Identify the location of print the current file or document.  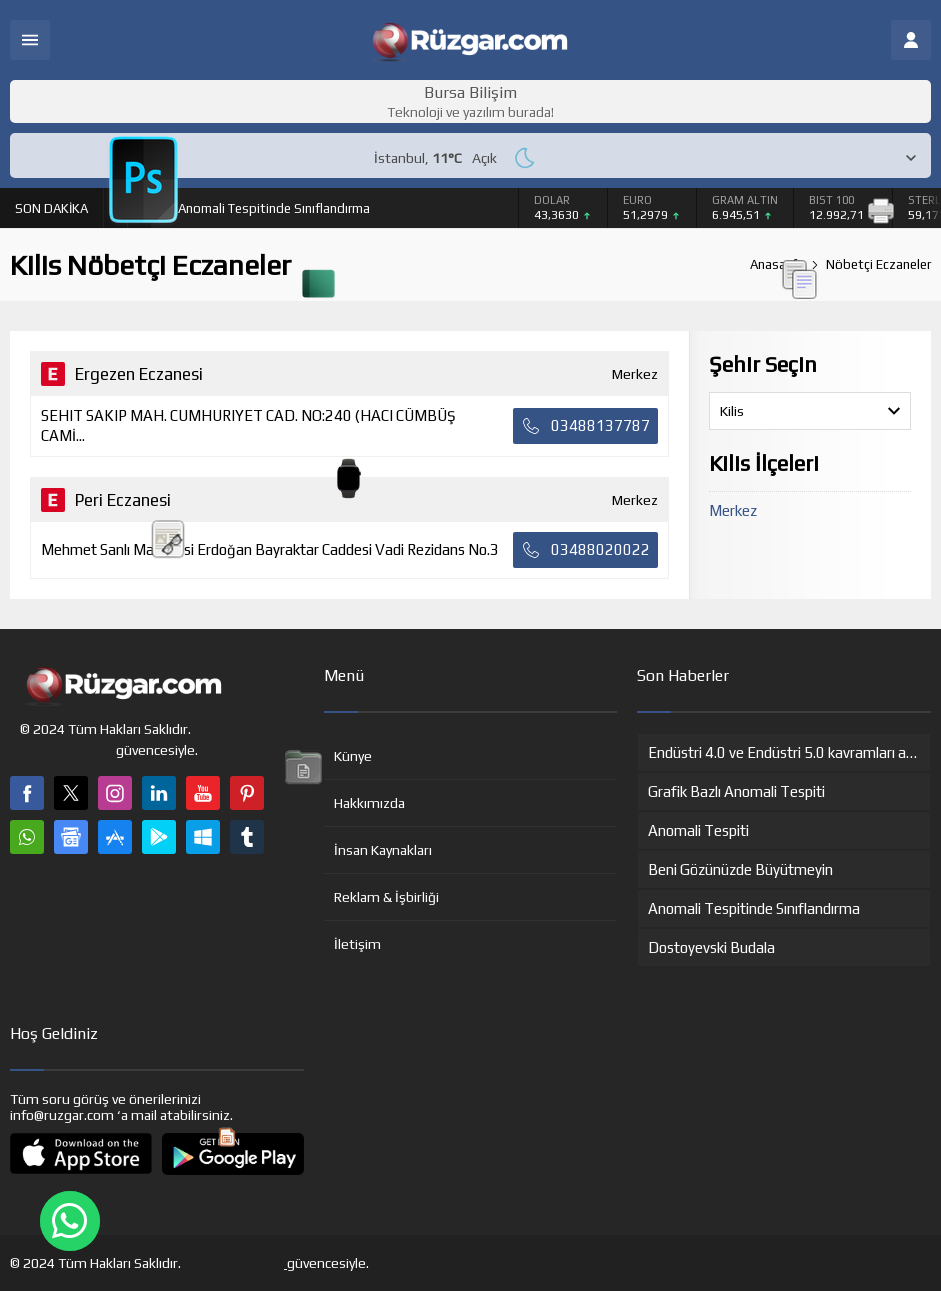
(881, 211).